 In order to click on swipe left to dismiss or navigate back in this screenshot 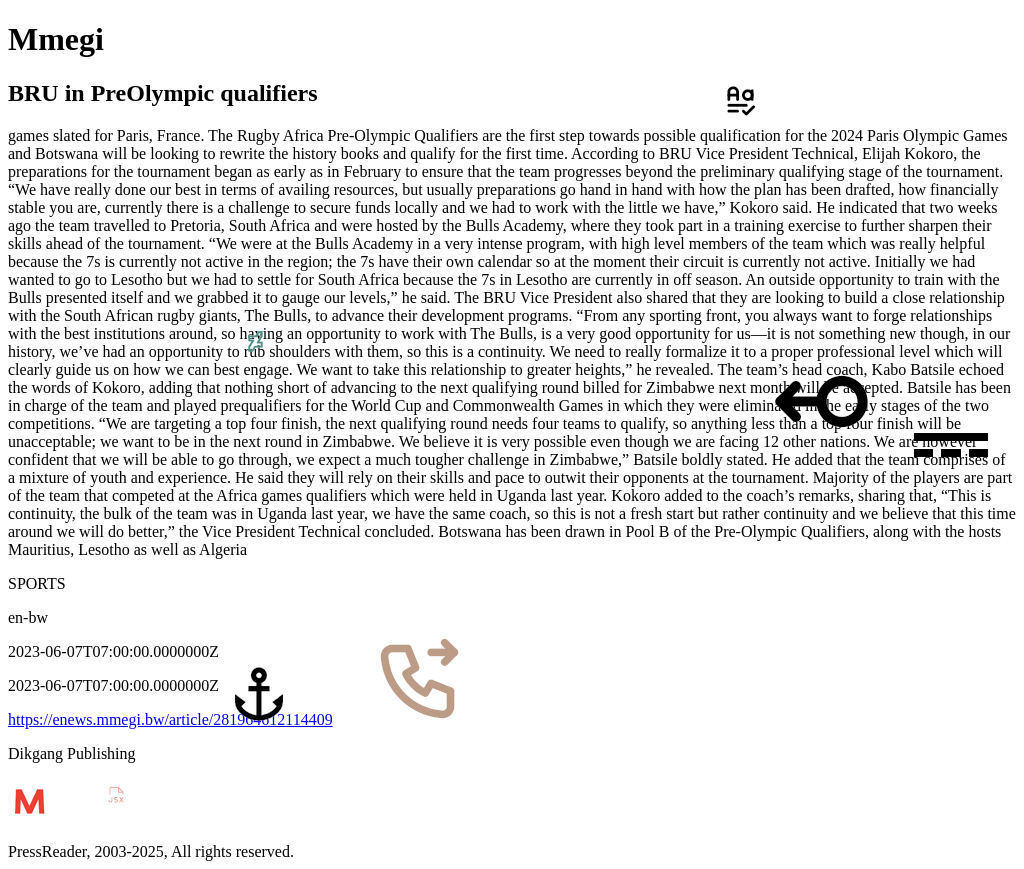, I will do `click(821, 401)`.